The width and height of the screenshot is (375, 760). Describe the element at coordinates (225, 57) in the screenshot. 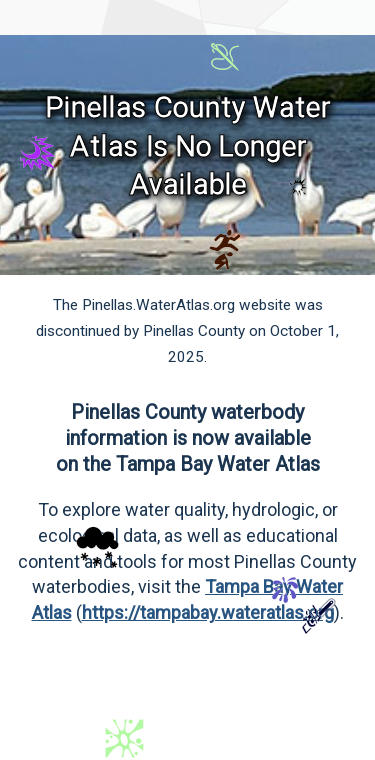

I see `access sewing or crafting tools` at that location.